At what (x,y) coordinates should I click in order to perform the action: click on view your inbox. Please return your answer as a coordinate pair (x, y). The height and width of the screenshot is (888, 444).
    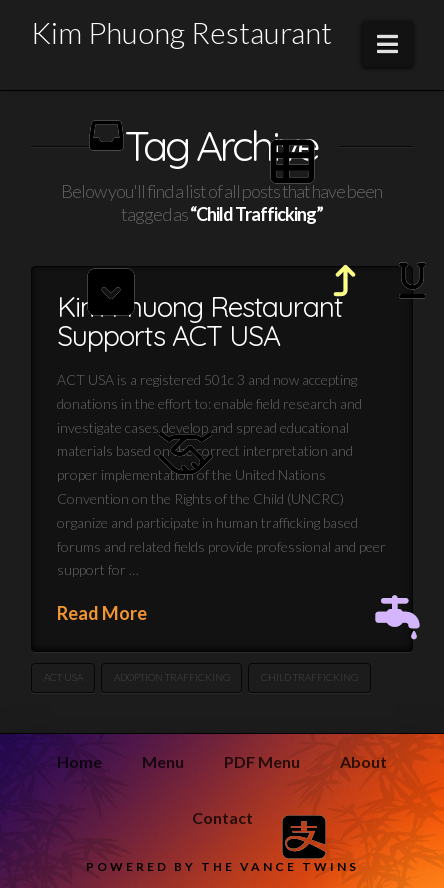
    Looking at the image, I should click on (106, 135).